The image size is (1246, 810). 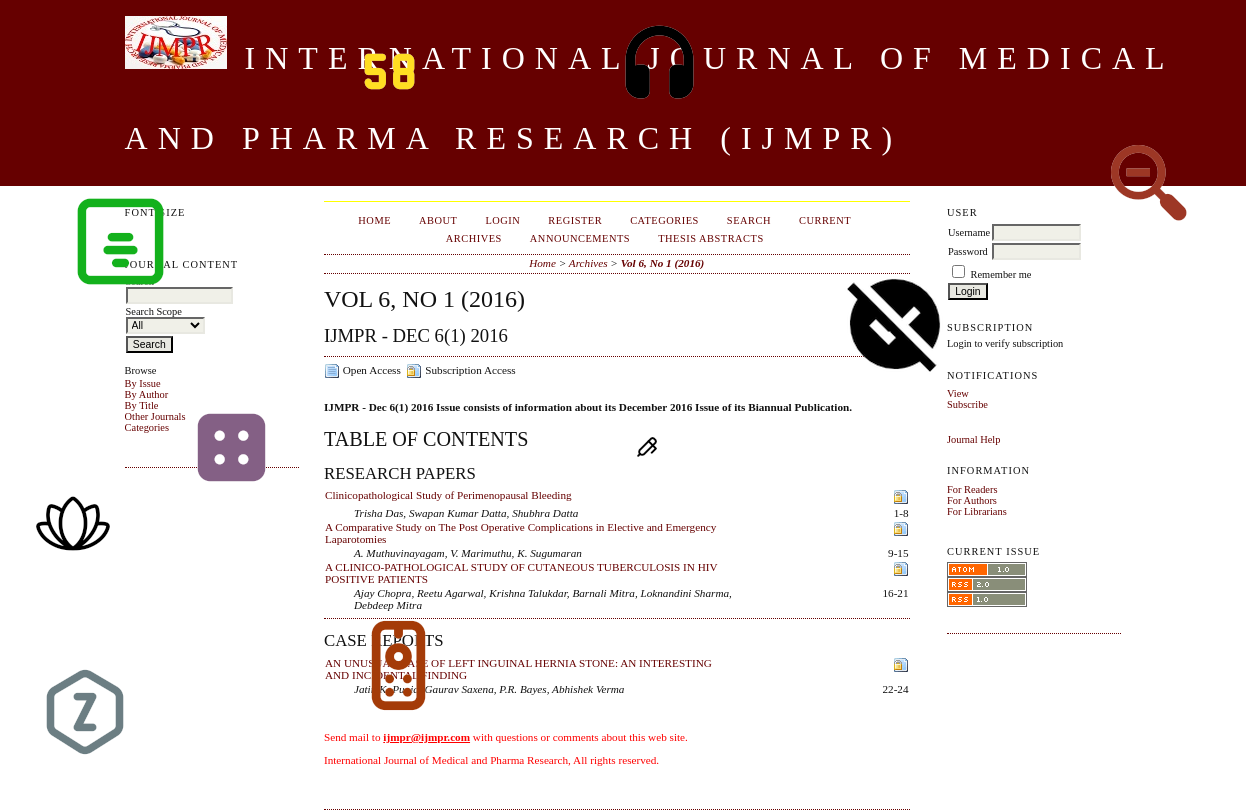 I want to click on roll or randomize with a value of four, so click(x=231, y=447).